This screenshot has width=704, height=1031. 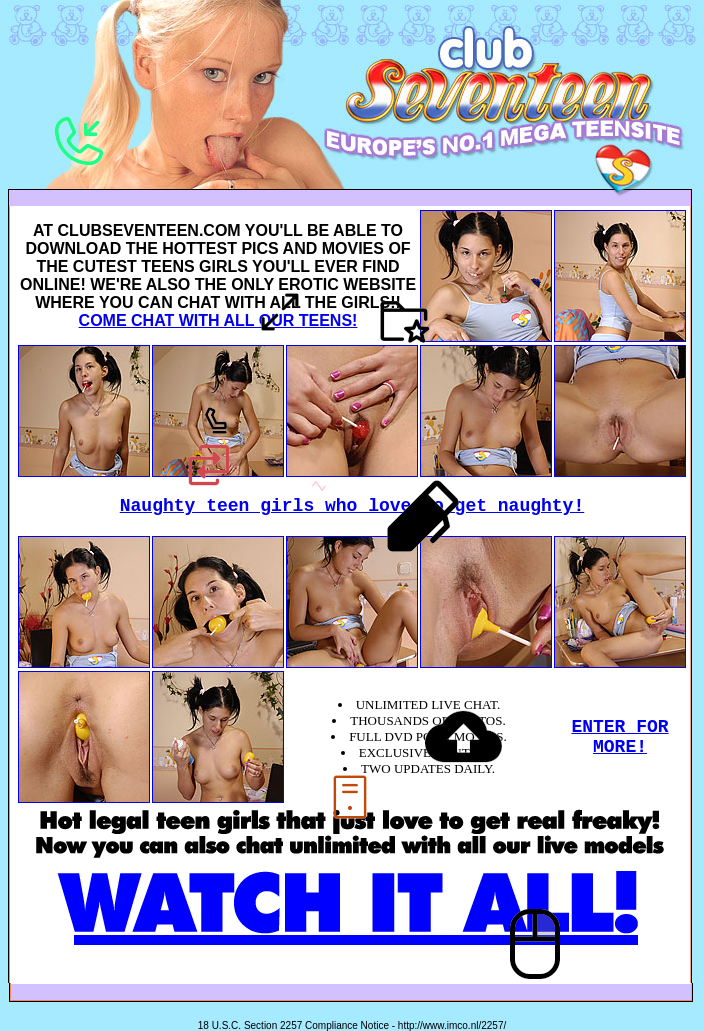 What do you see at coordinates (80, 140) in the screenshot?
I see `indicates an incoming phone call` at bounding box center [80, 140].